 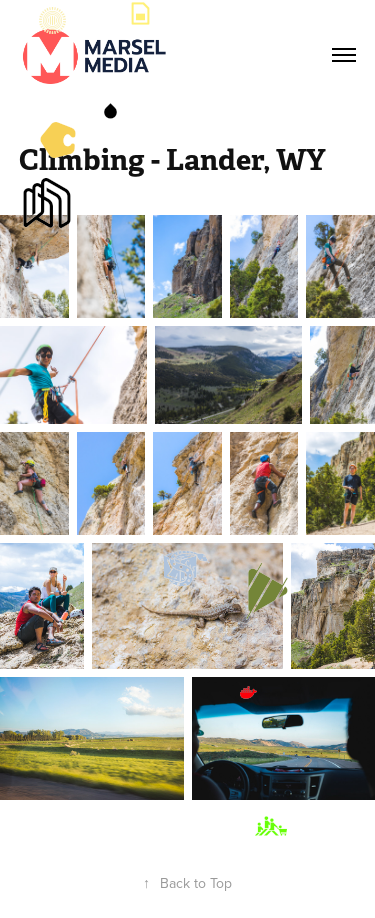 What do you see at coordinates (267, 591) in the screenshot?
I see `open the trillertv streaming app` at bounding box center [267, 591].